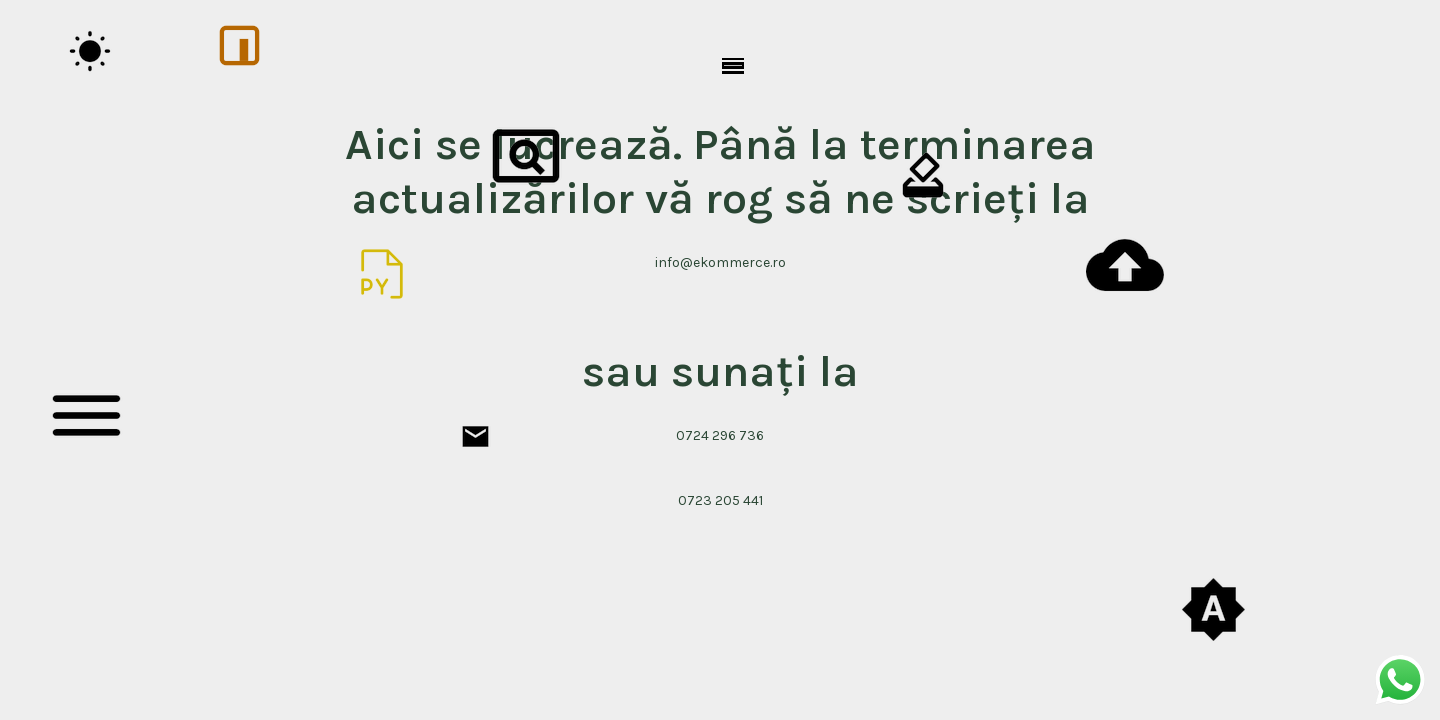 The height and width of the screenshot is (720, 1440). Describe the element at coordinates (239, 45) in the screenshot. I see `npm package manager logo` at that location.